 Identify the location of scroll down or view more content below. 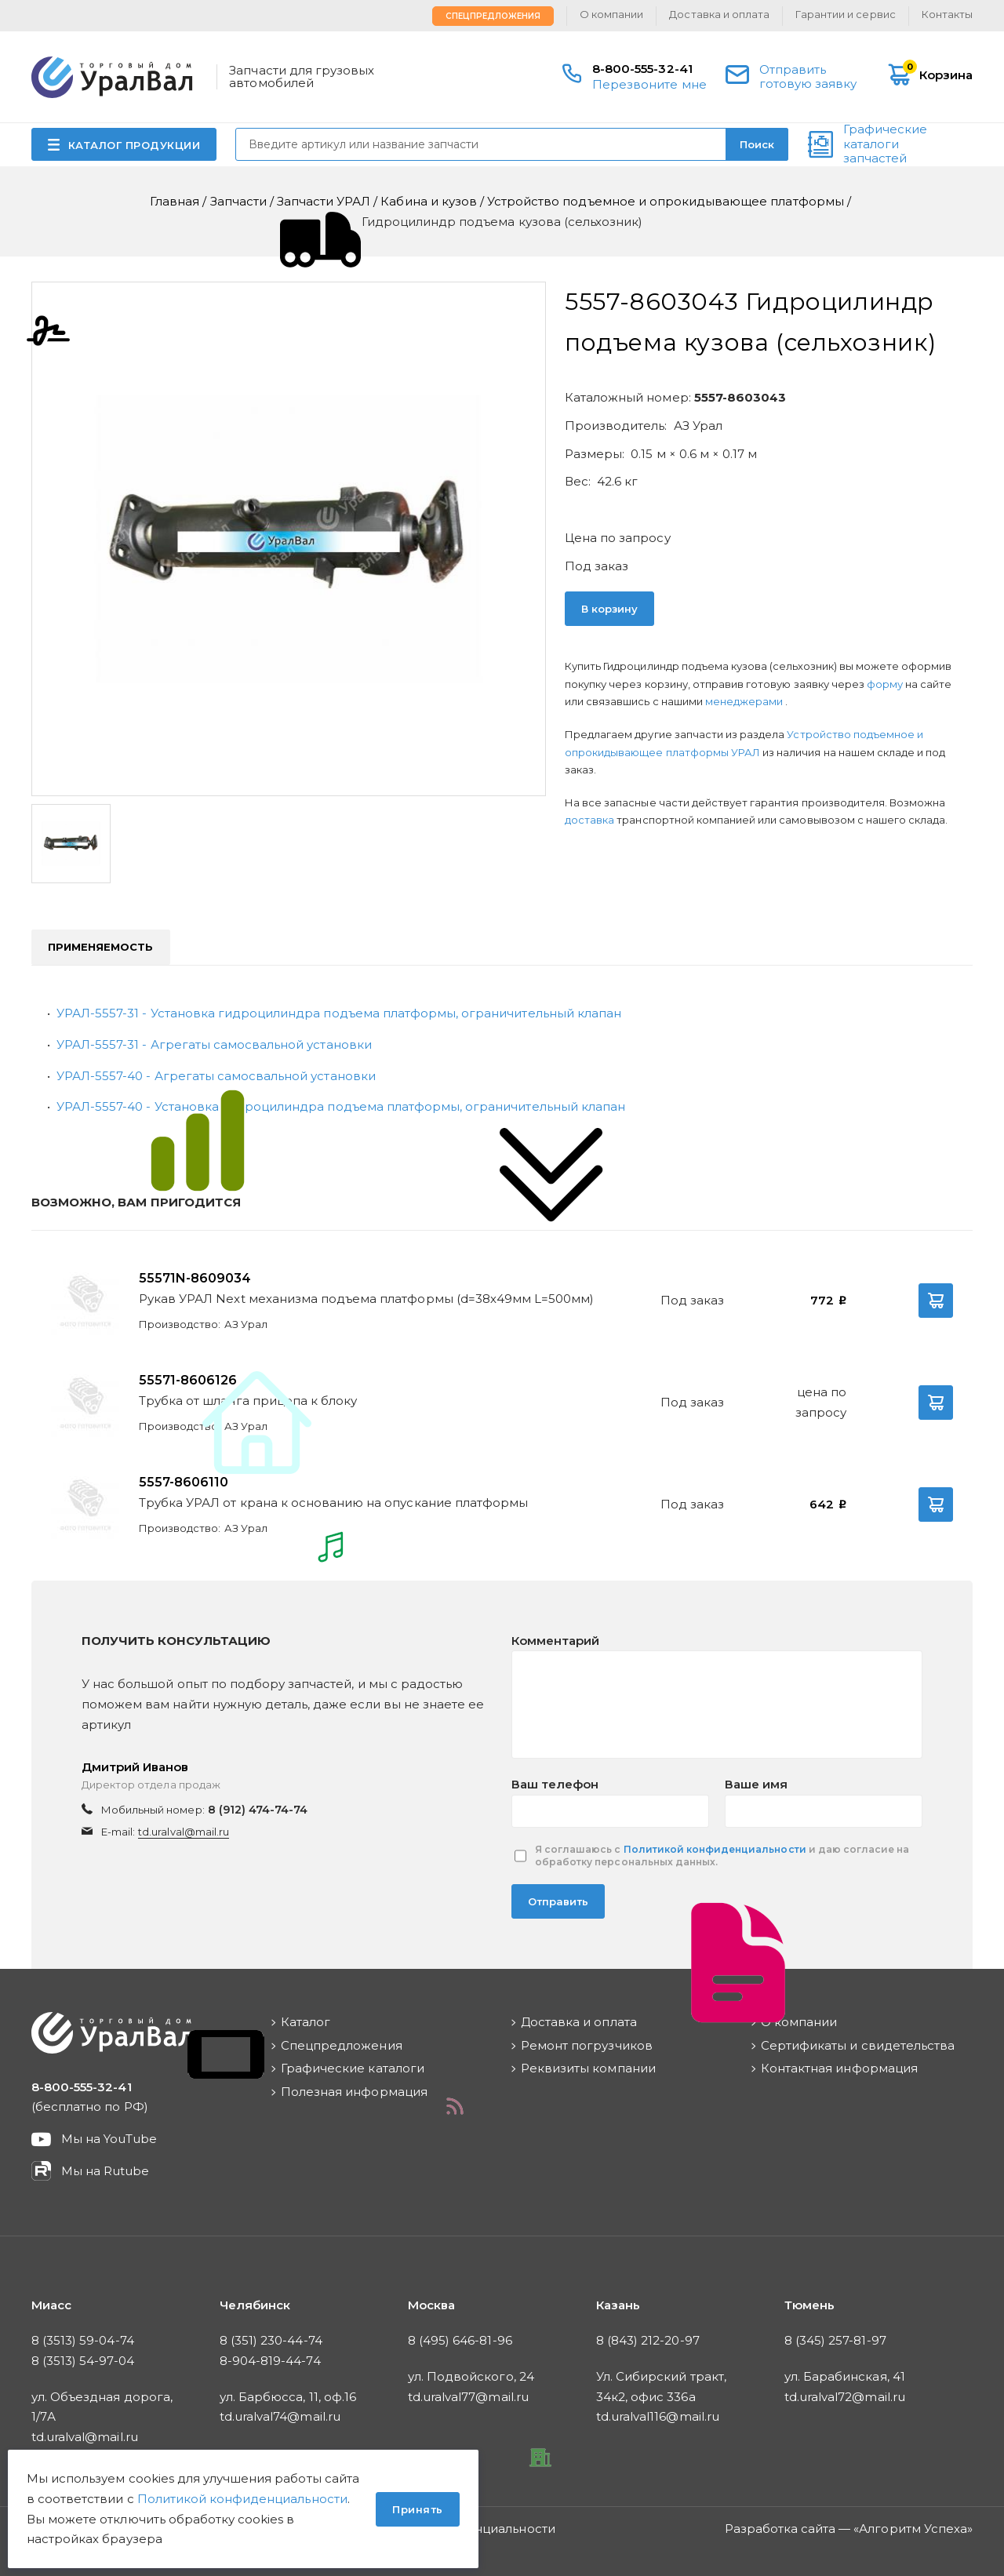
(551, 1174).